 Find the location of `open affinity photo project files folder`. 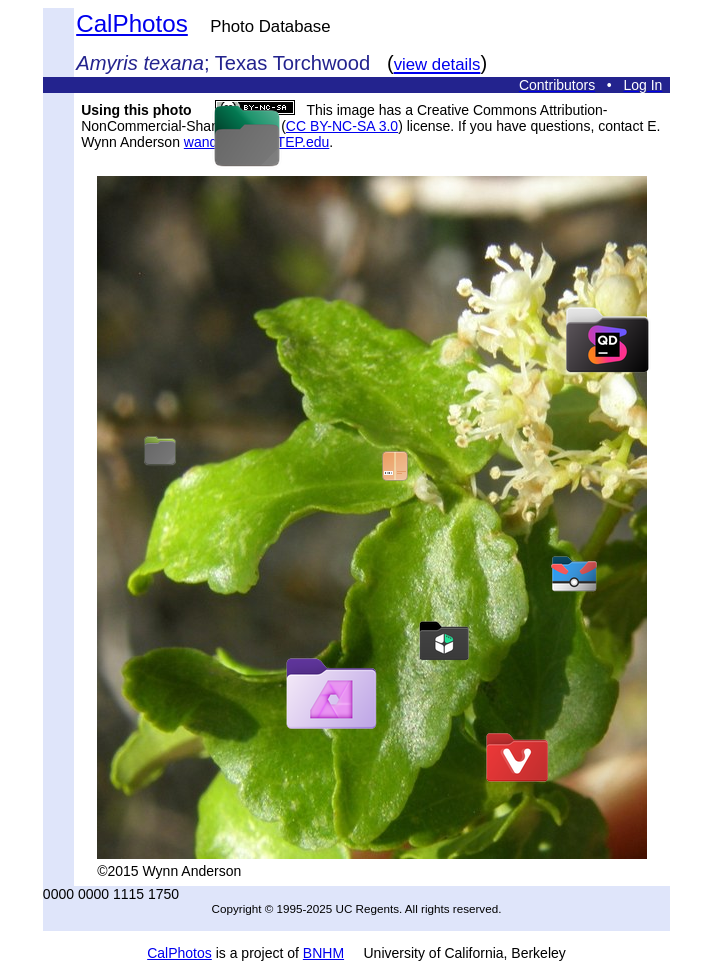

open affinity photo project files folder is located at coordinates (331, 696).